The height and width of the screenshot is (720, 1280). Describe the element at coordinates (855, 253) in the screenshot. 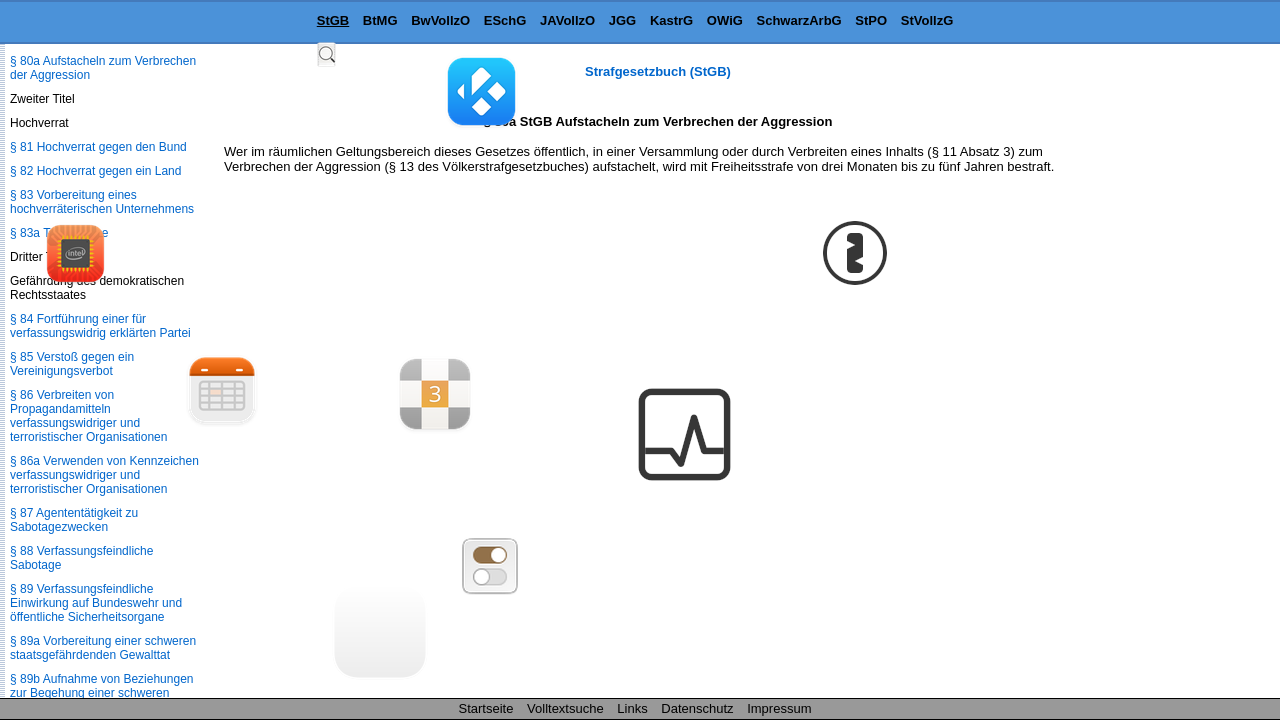

I see `access password manager` at that location.